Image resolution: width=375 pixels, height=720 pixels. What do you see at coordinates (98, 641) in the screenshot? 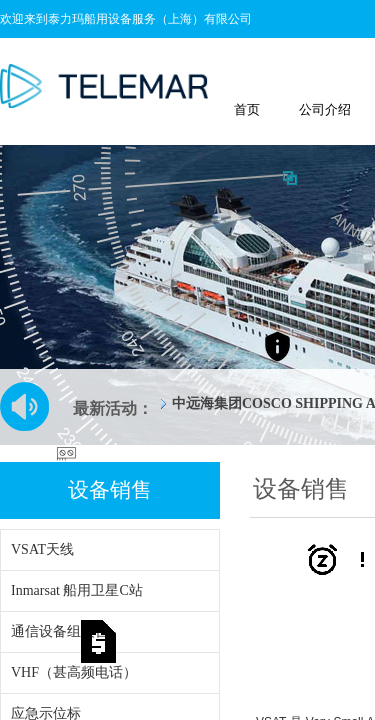
I see `view invoice or billing document` at bounding box center [98, 641].